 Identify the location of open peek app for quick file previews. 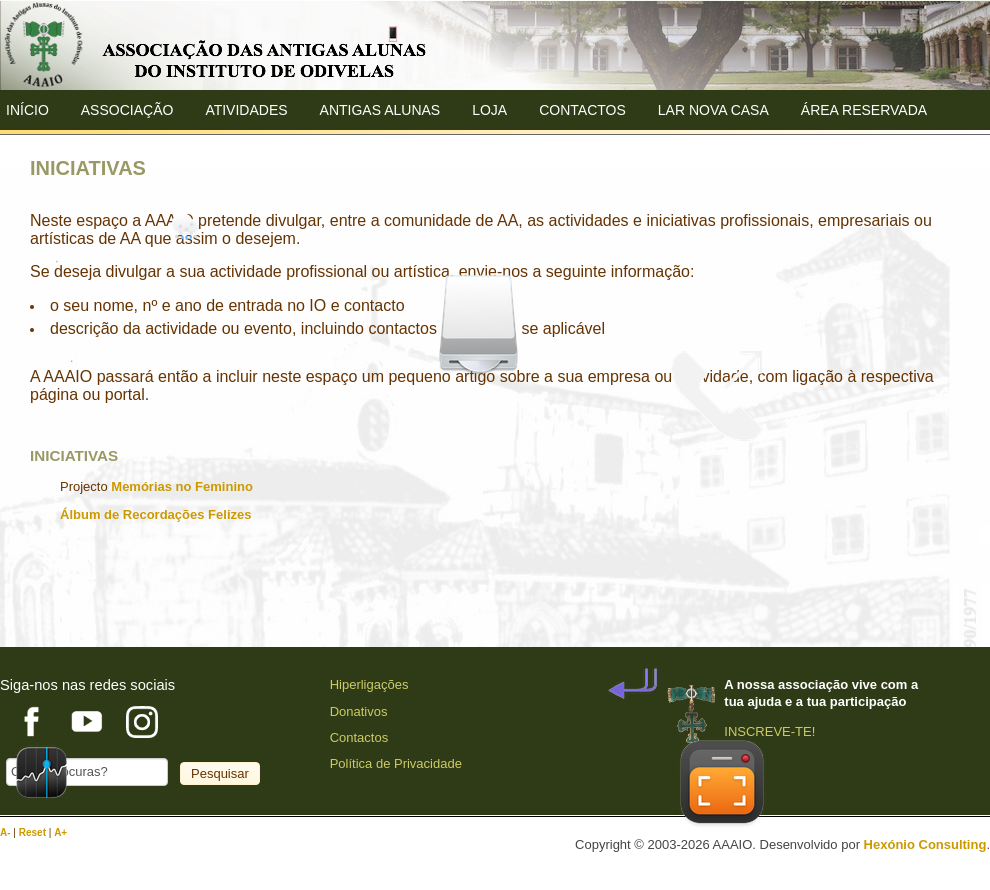
(722, 782).